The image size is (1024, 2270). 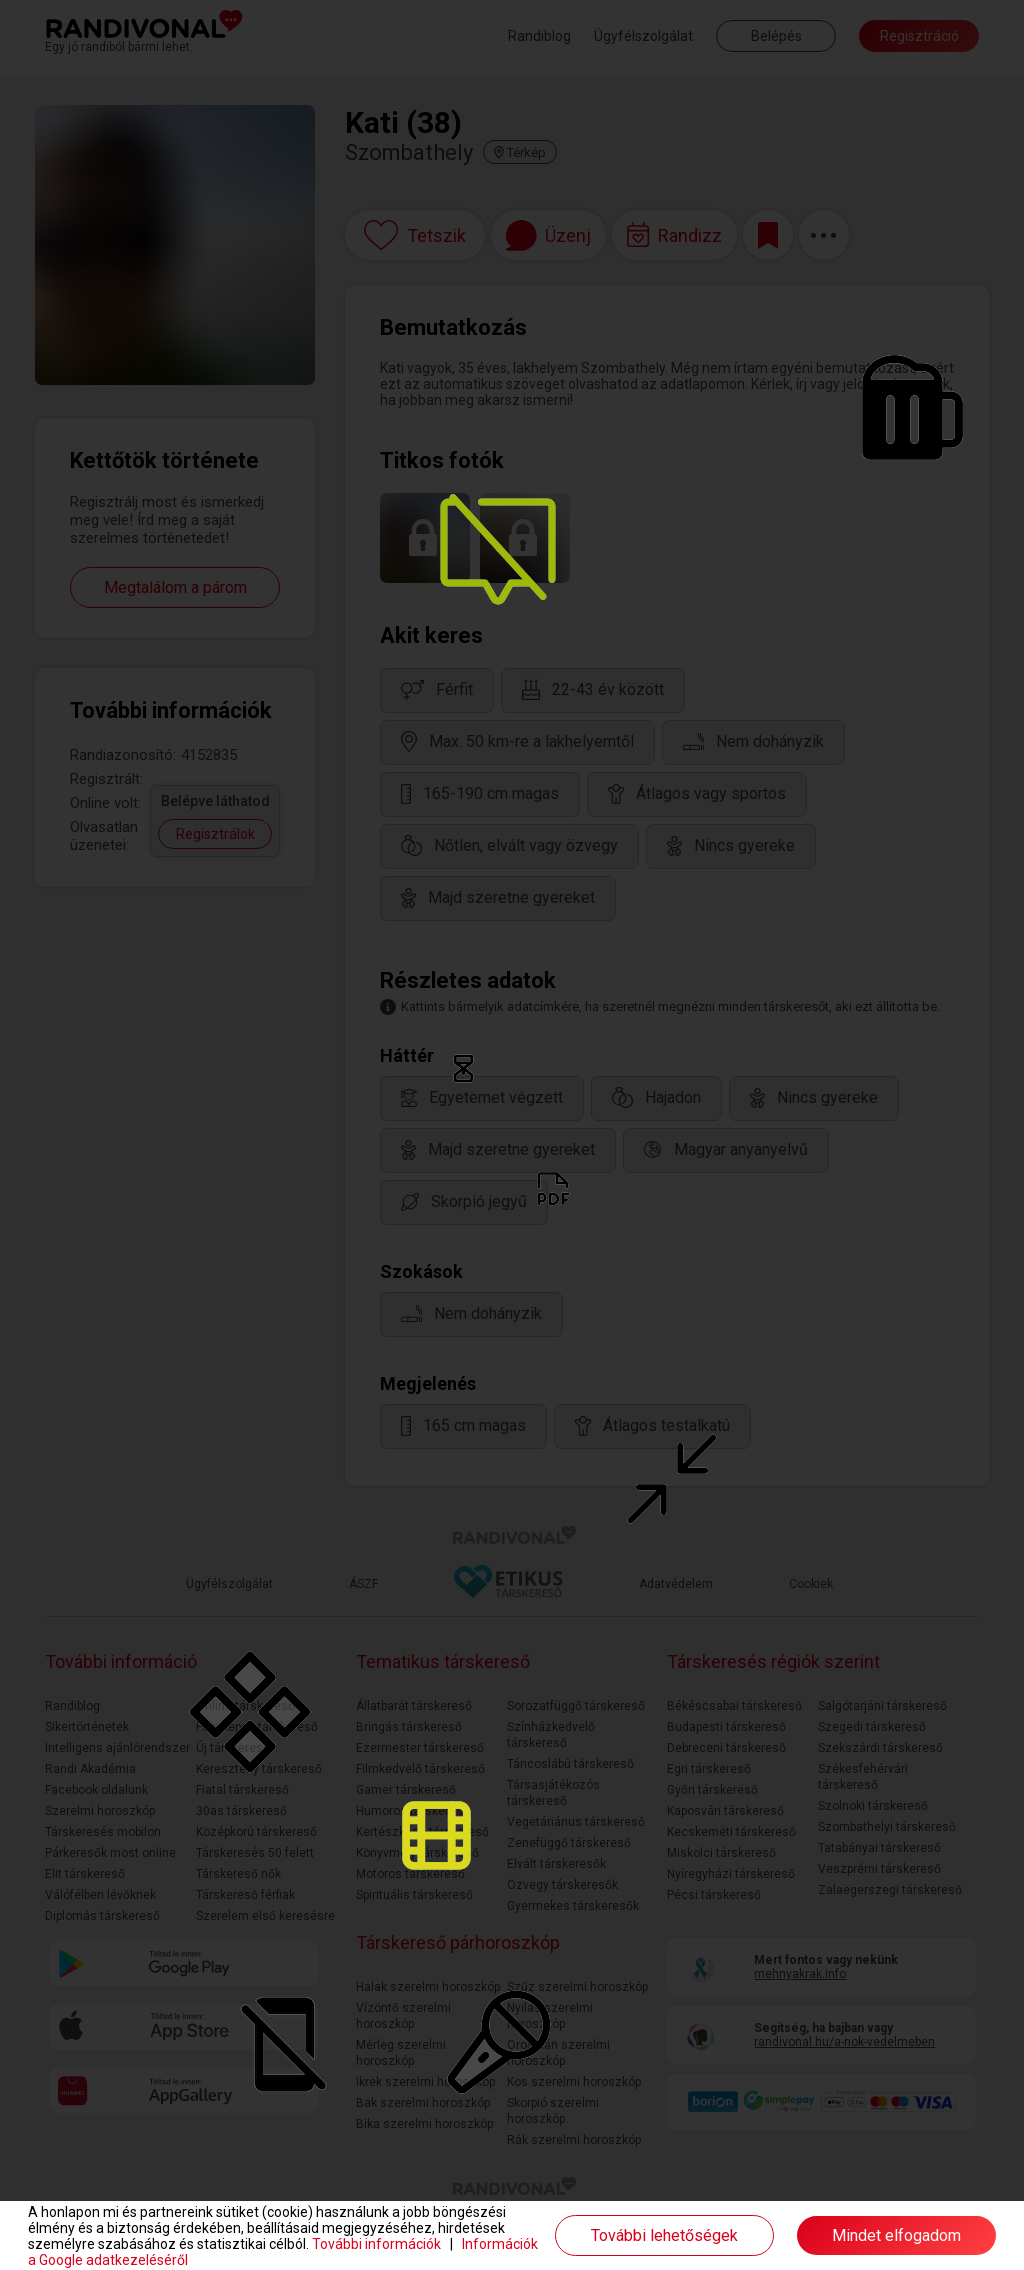 What do you see at coordinates (498, 547) in the screenshot?
I see `mute or disable chat notifications` at bounding box center [498, 547].